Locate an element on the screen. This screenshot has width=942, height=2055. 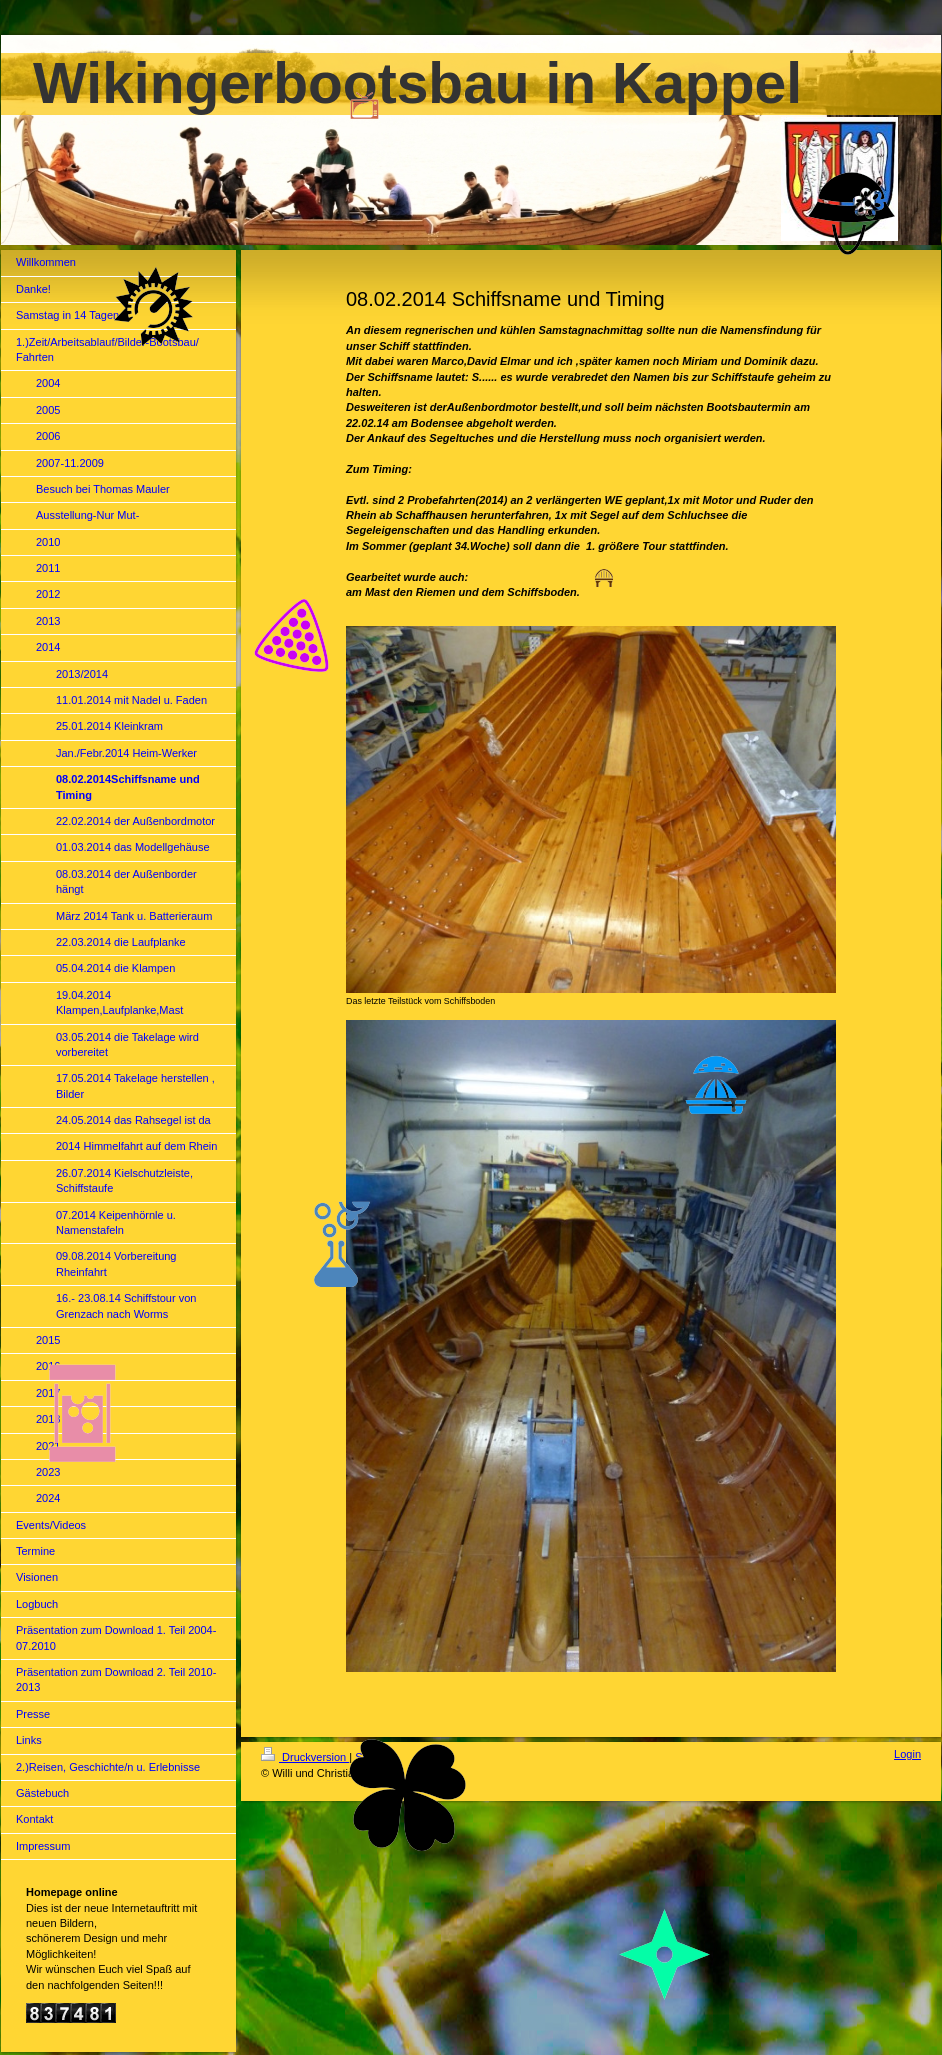
access chemistry or science experiments is located at coordinates (336, 1244).